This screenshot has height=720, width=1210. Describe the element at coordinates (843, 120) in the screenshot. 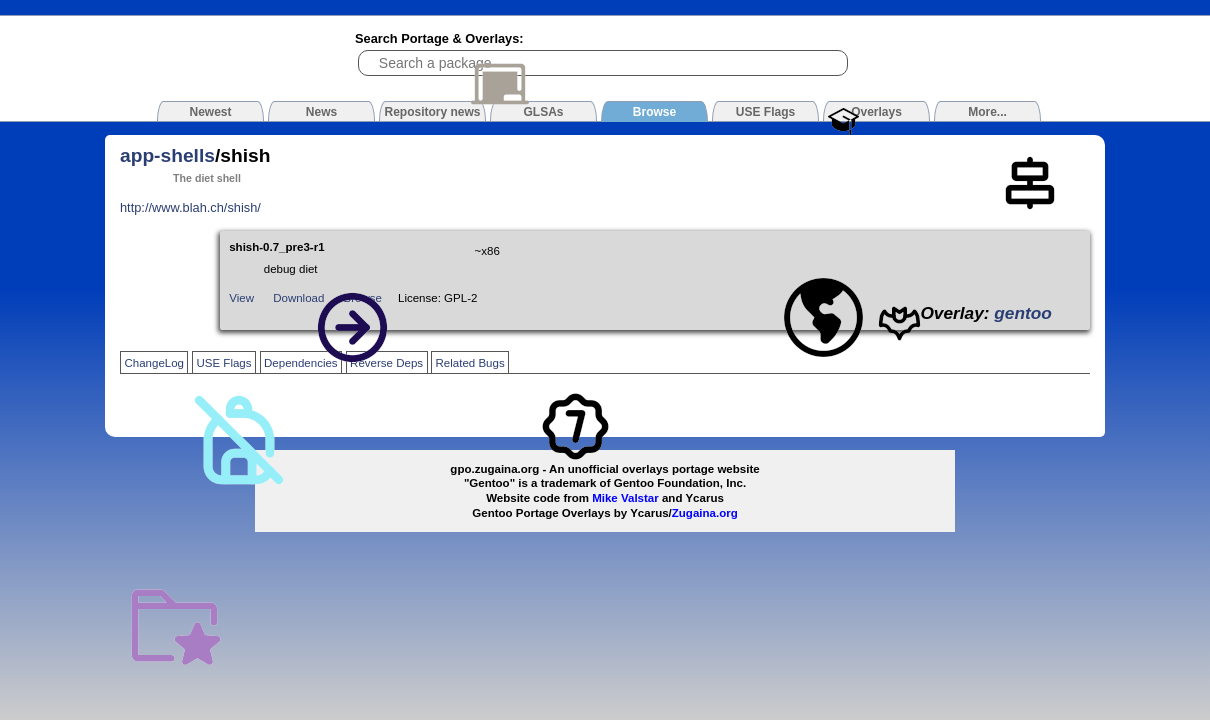

I see `access education or learning features` at that location.